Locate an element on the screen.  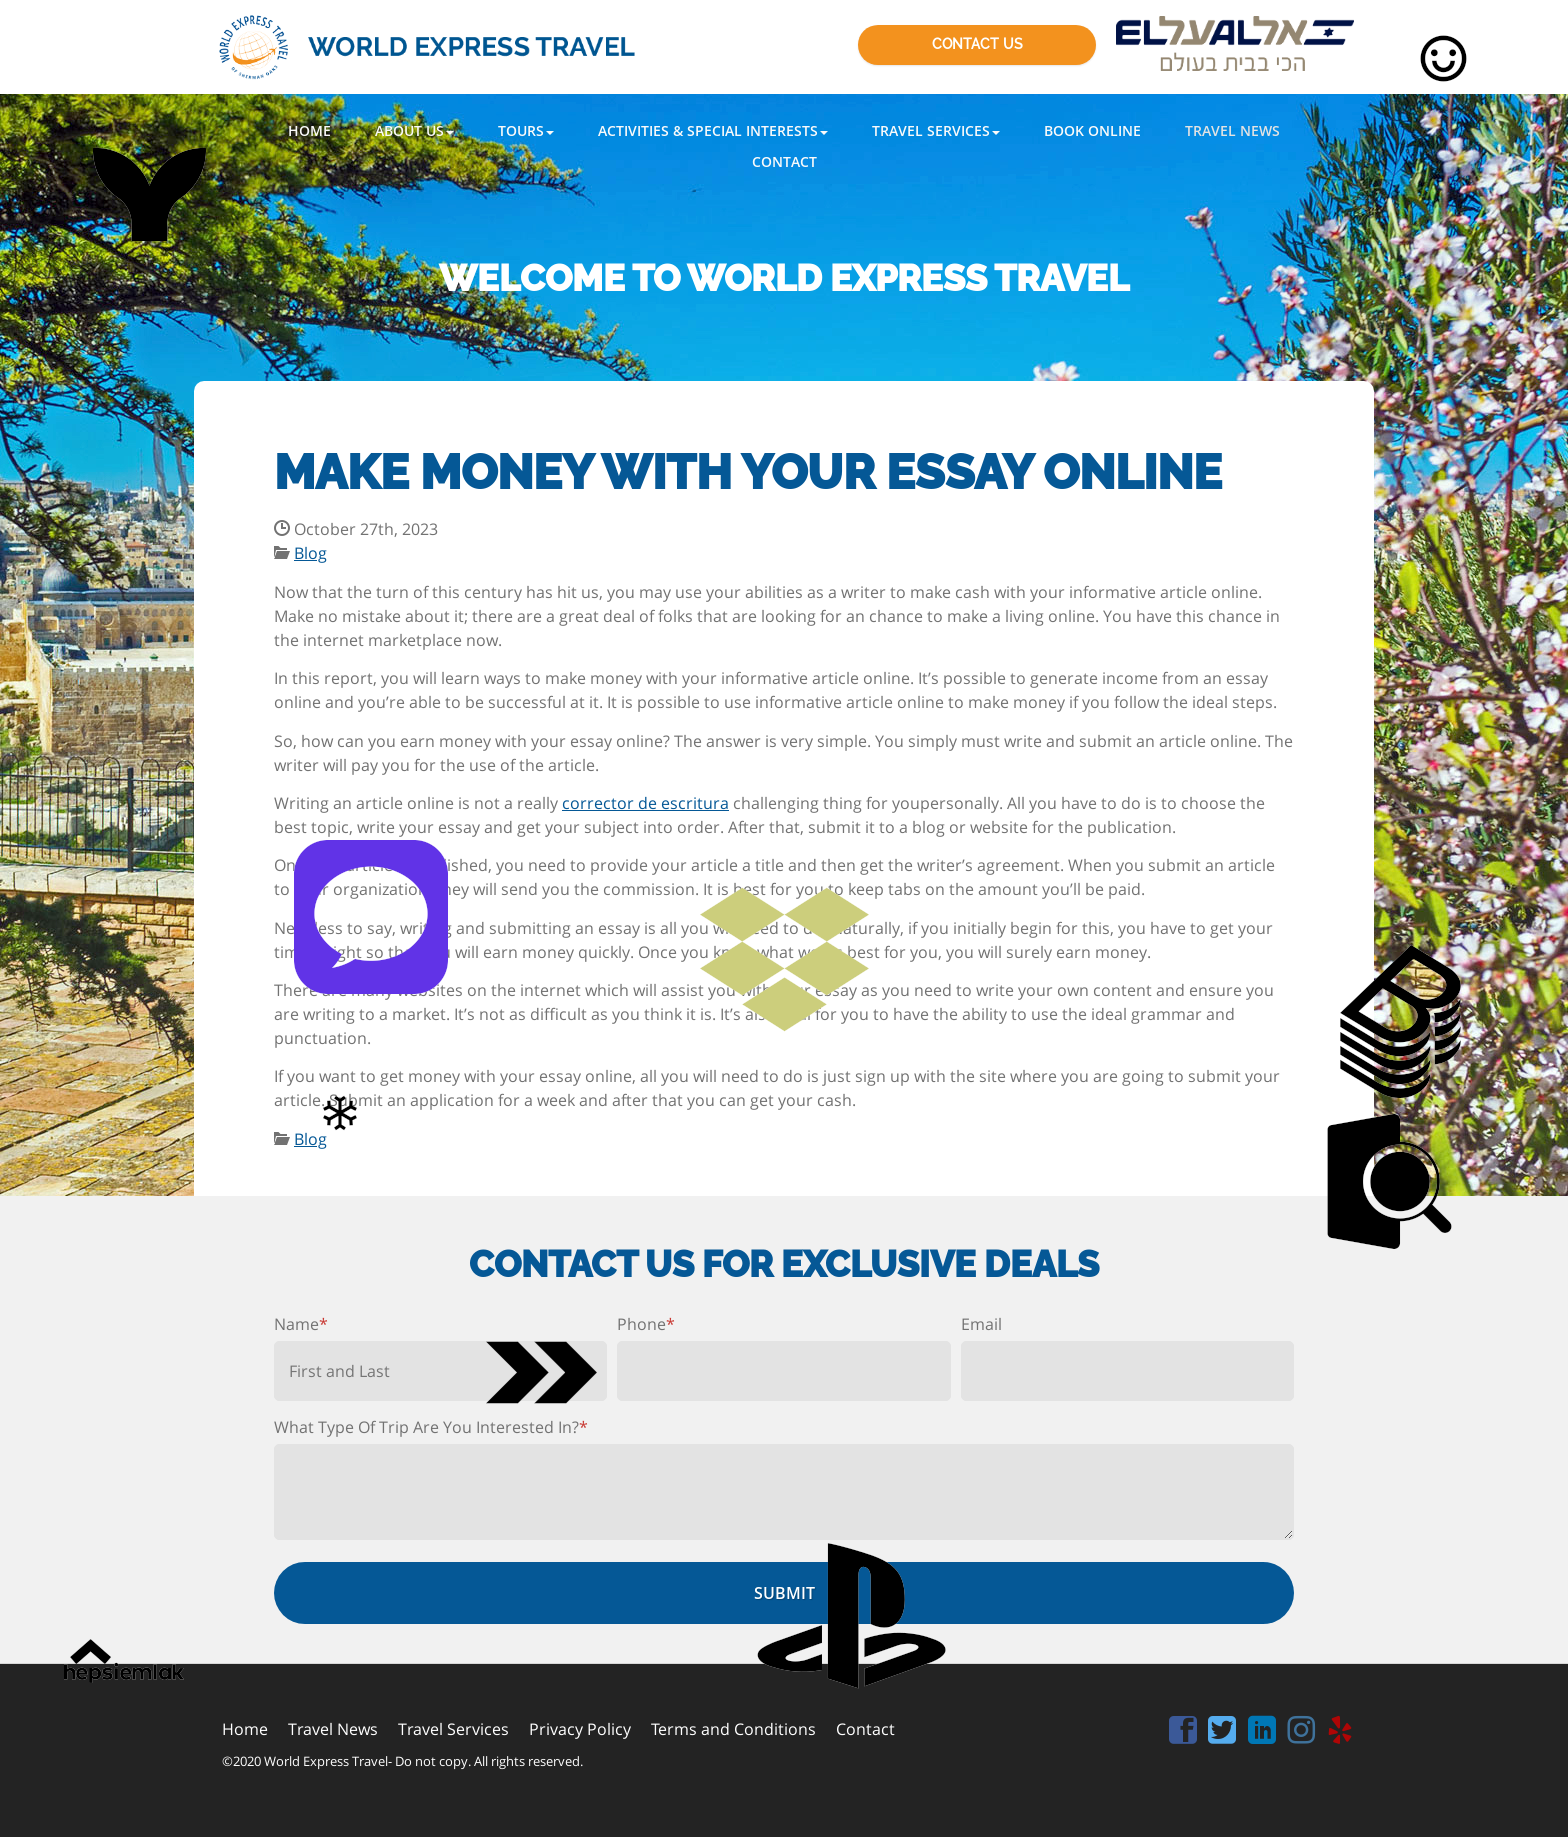
activate cooling or air conditioning mode is located at coordinates (340, 1113).